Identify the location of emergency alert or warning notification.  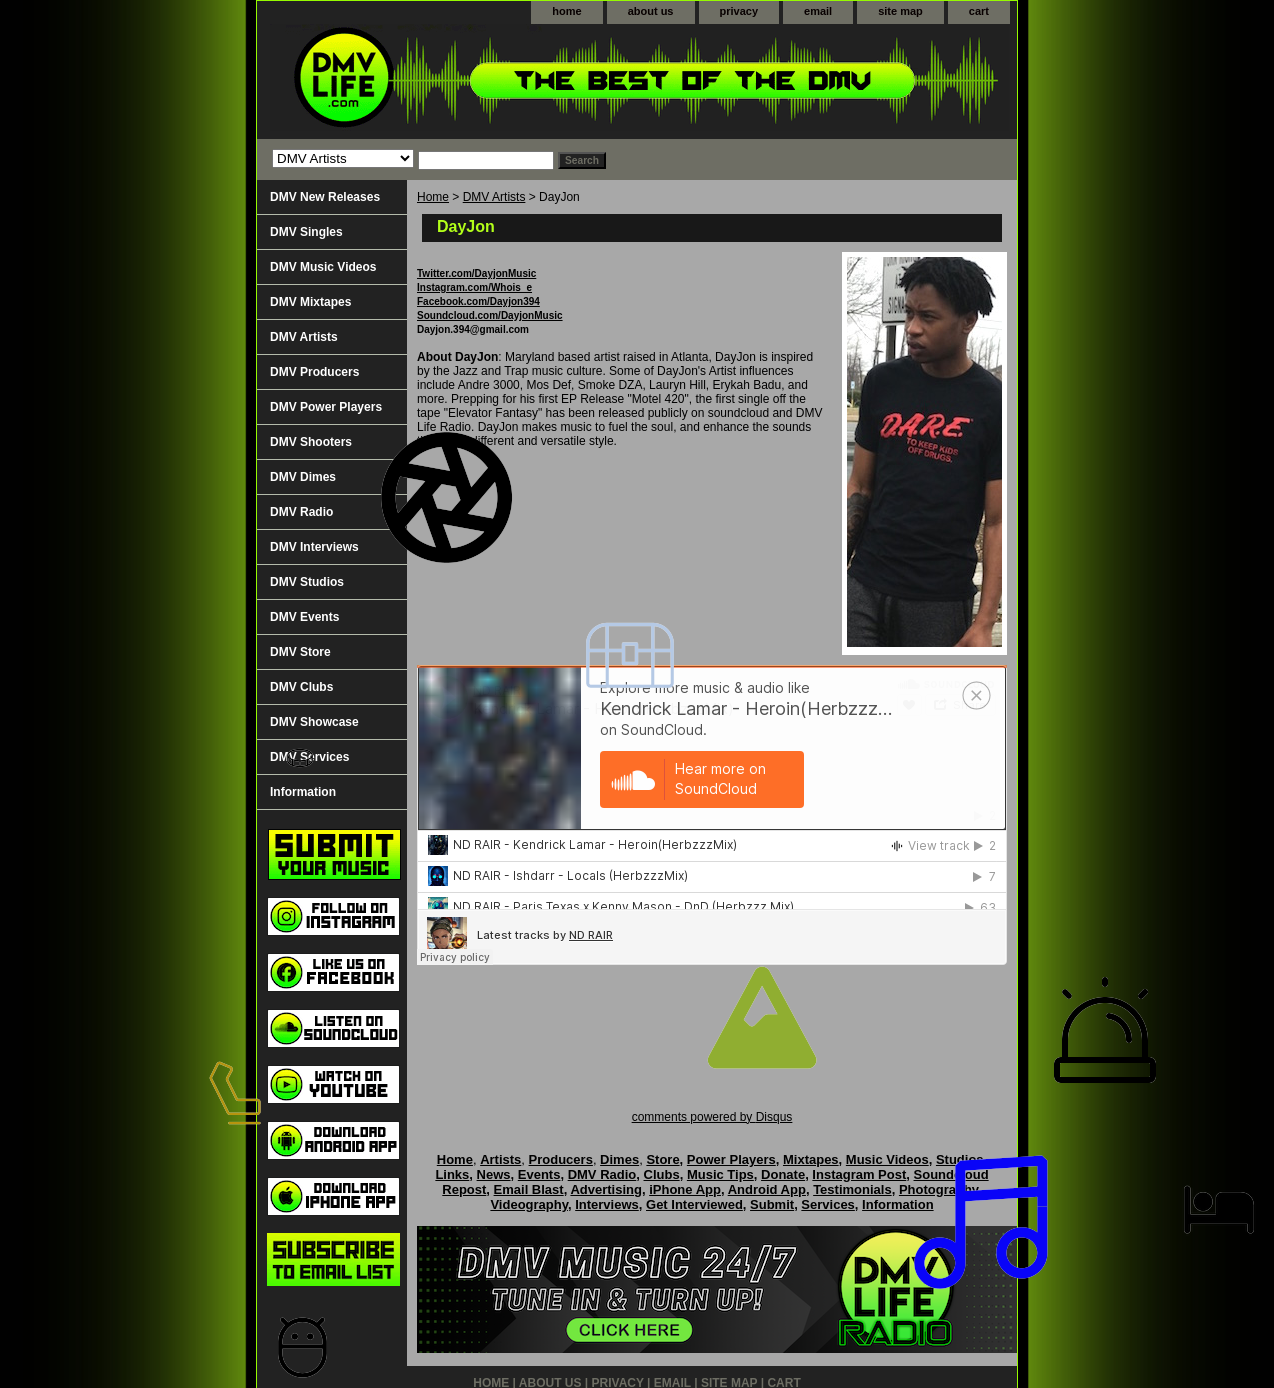
(1105, 1040).